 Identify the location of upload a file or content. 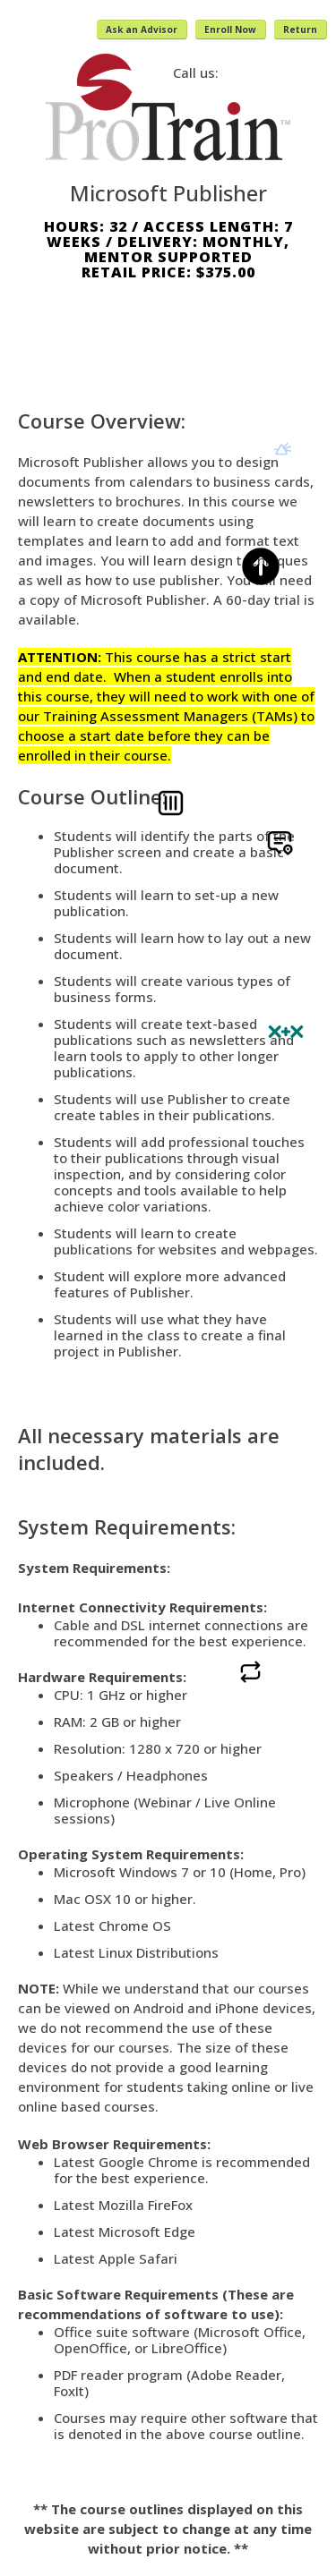
(261, 566).